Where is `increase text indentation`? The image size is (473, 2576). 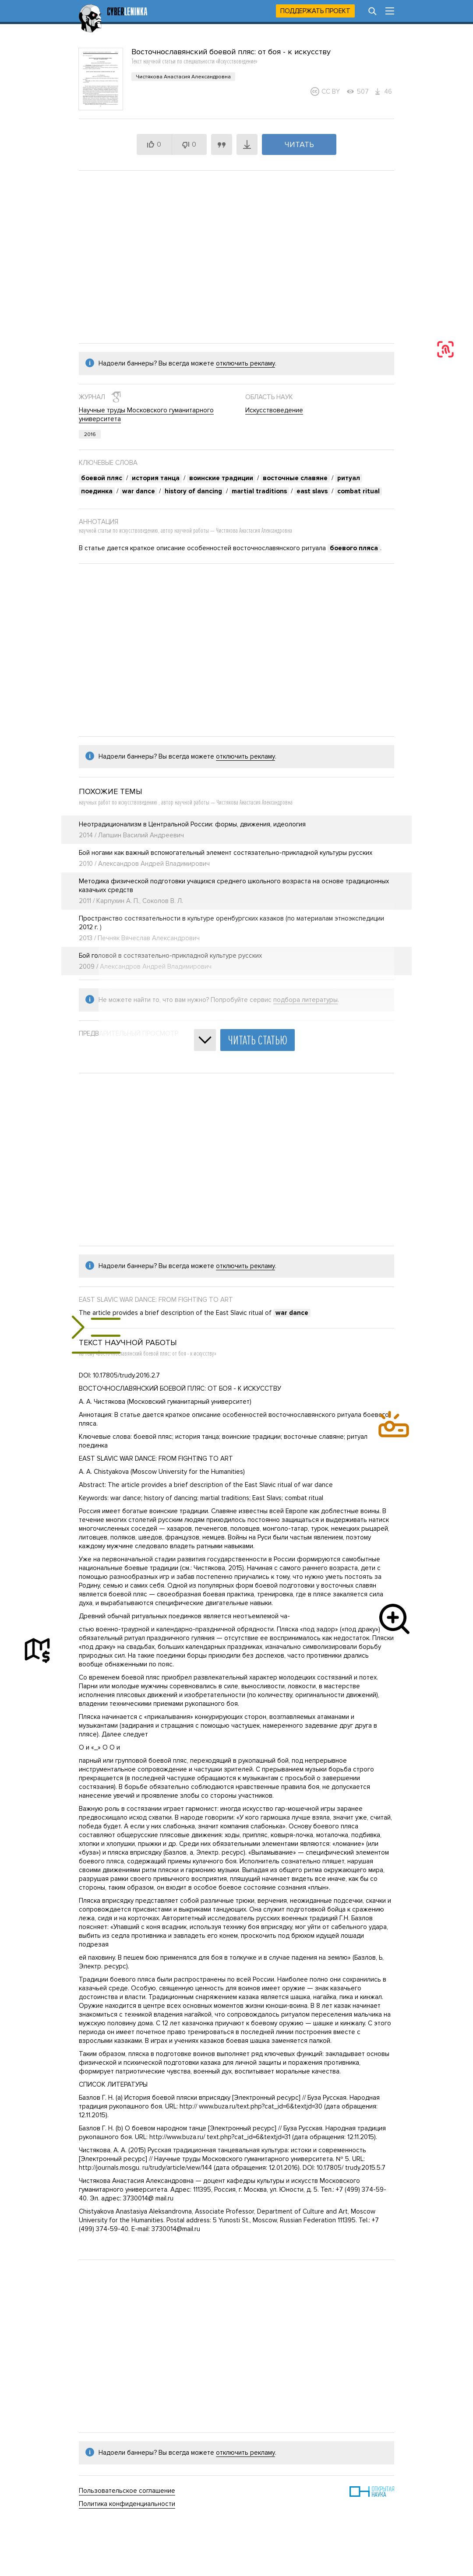
increase text indentation is located at coordinates (96, 1335).